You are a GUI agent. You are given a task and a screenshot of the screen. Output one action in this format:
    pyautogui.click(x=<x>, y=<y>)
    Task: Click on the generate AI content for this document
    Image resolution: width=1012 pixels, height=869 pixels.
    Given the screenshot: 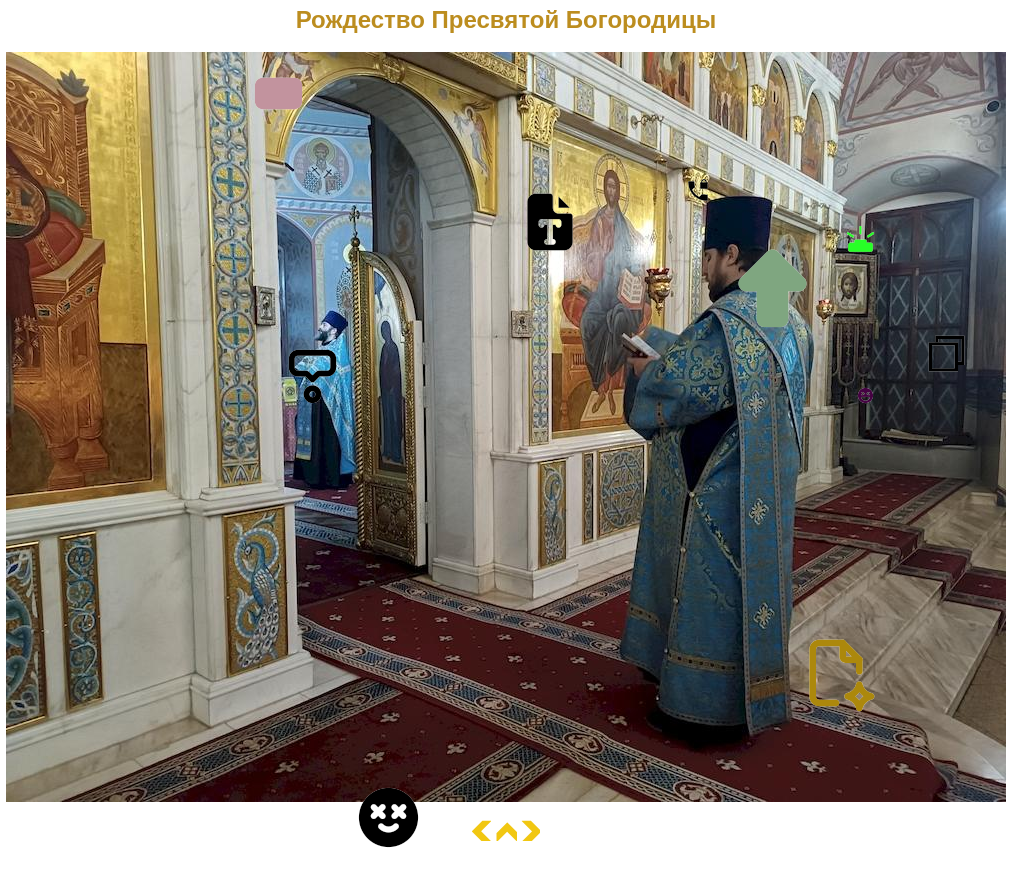 What is the action you would take?
    pyautogui.click(x=836, y=673)
    